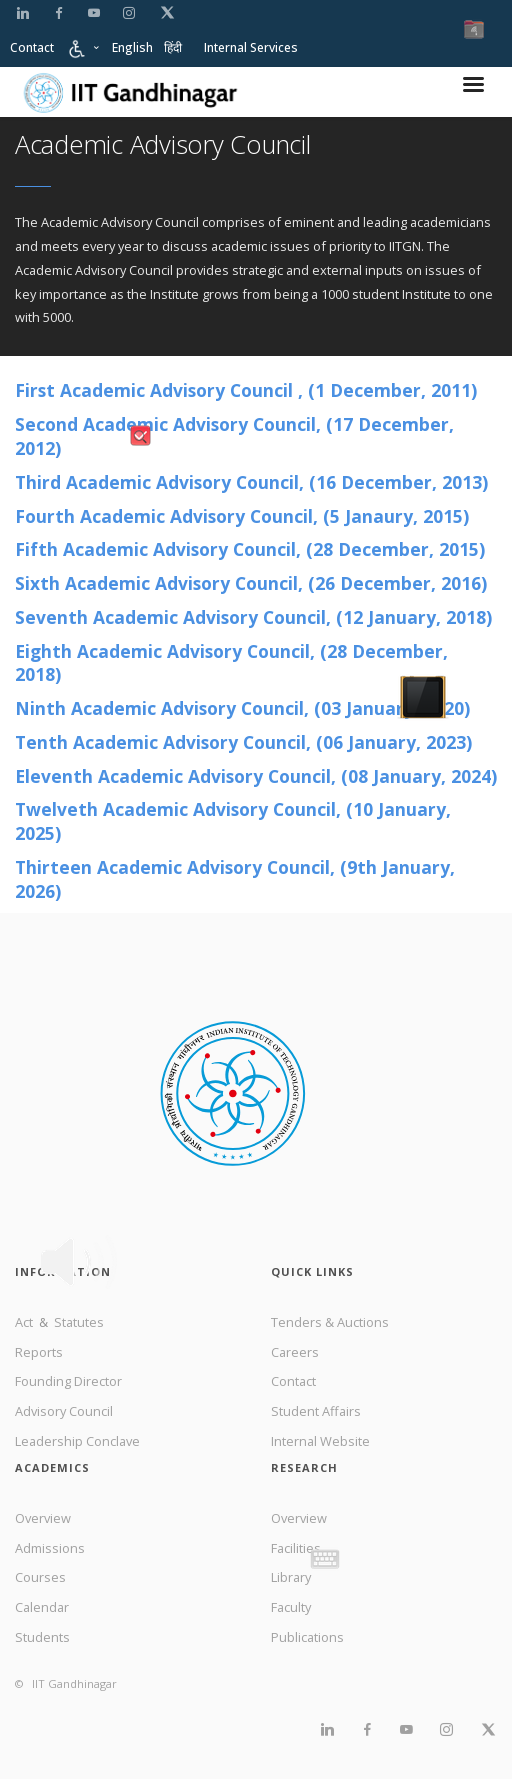  Describe the element at coordinates (474, 29) in the screenshot. I see `open insync cloud sync folder` at that location.